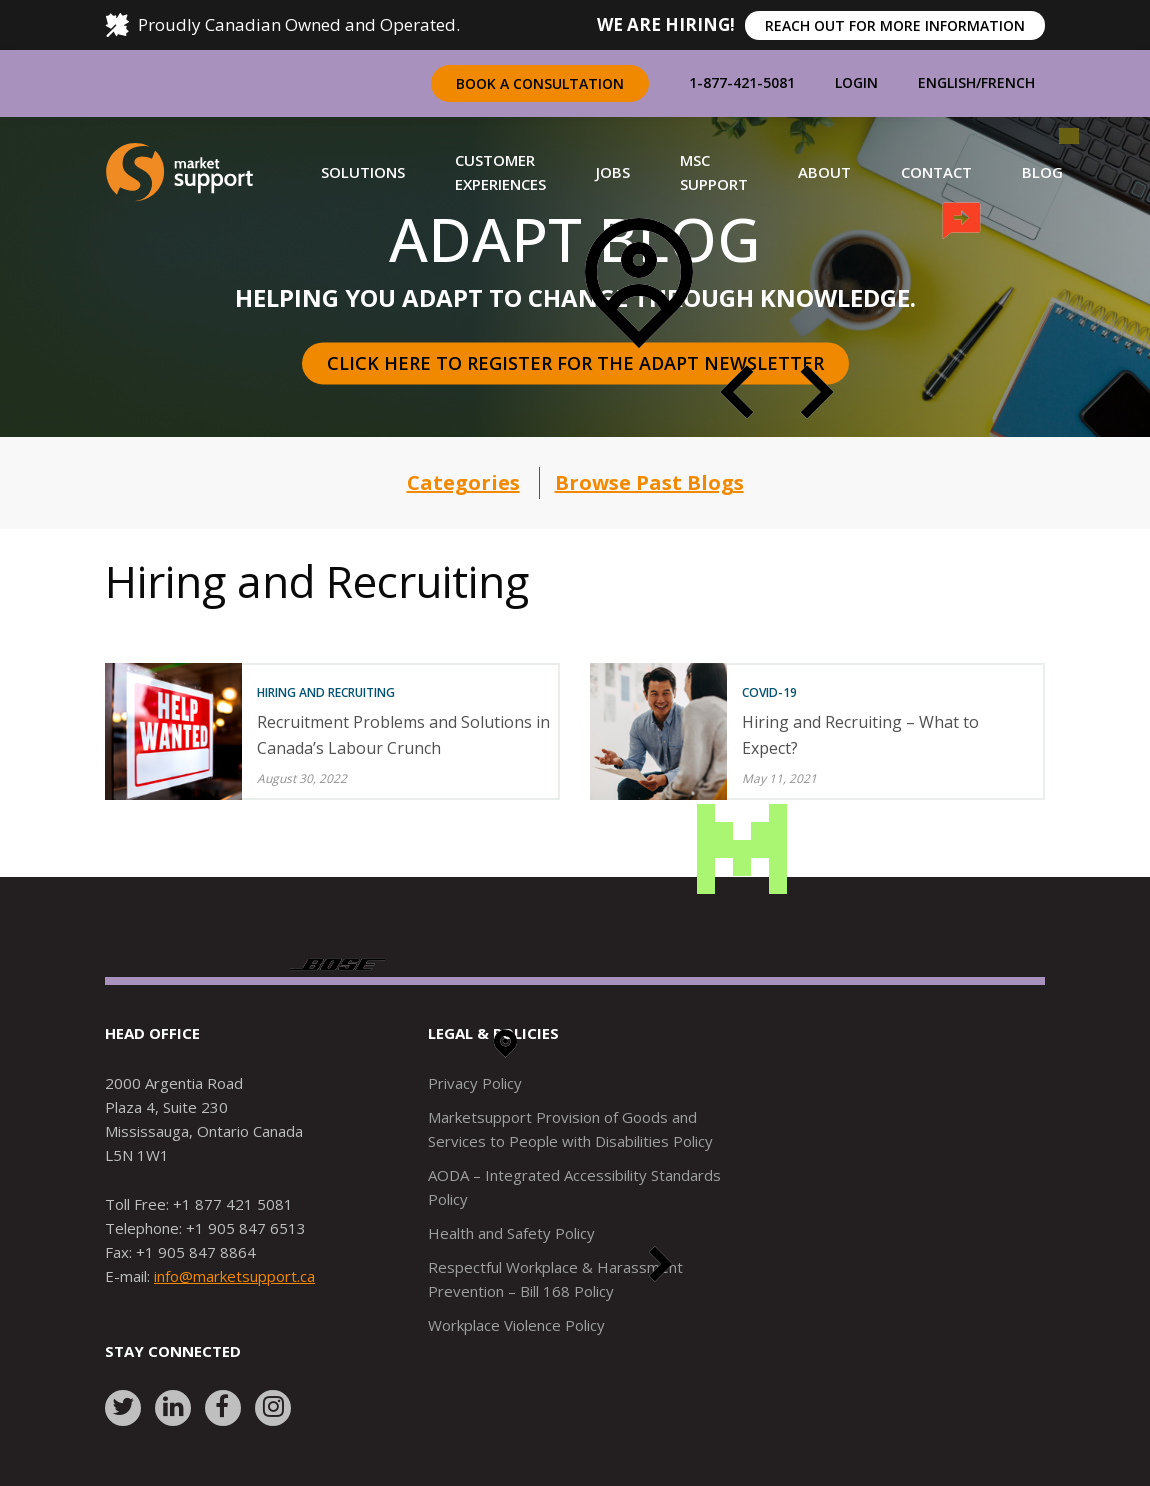  I want to click on visit the Bose website or store, so click(337, 964).